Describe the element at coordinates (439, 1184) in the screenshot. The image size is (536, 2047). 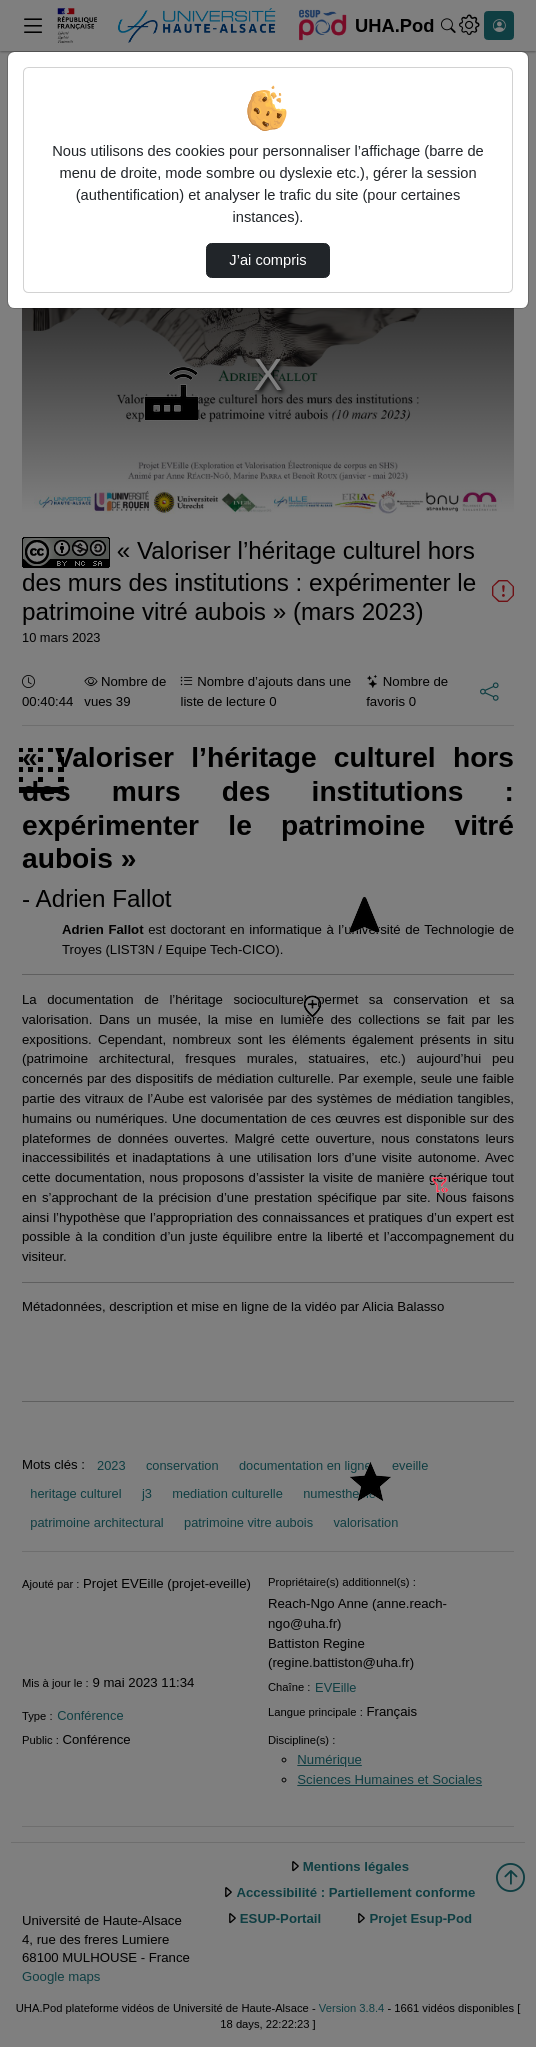
I see `filter results using code or custom query` at that location.